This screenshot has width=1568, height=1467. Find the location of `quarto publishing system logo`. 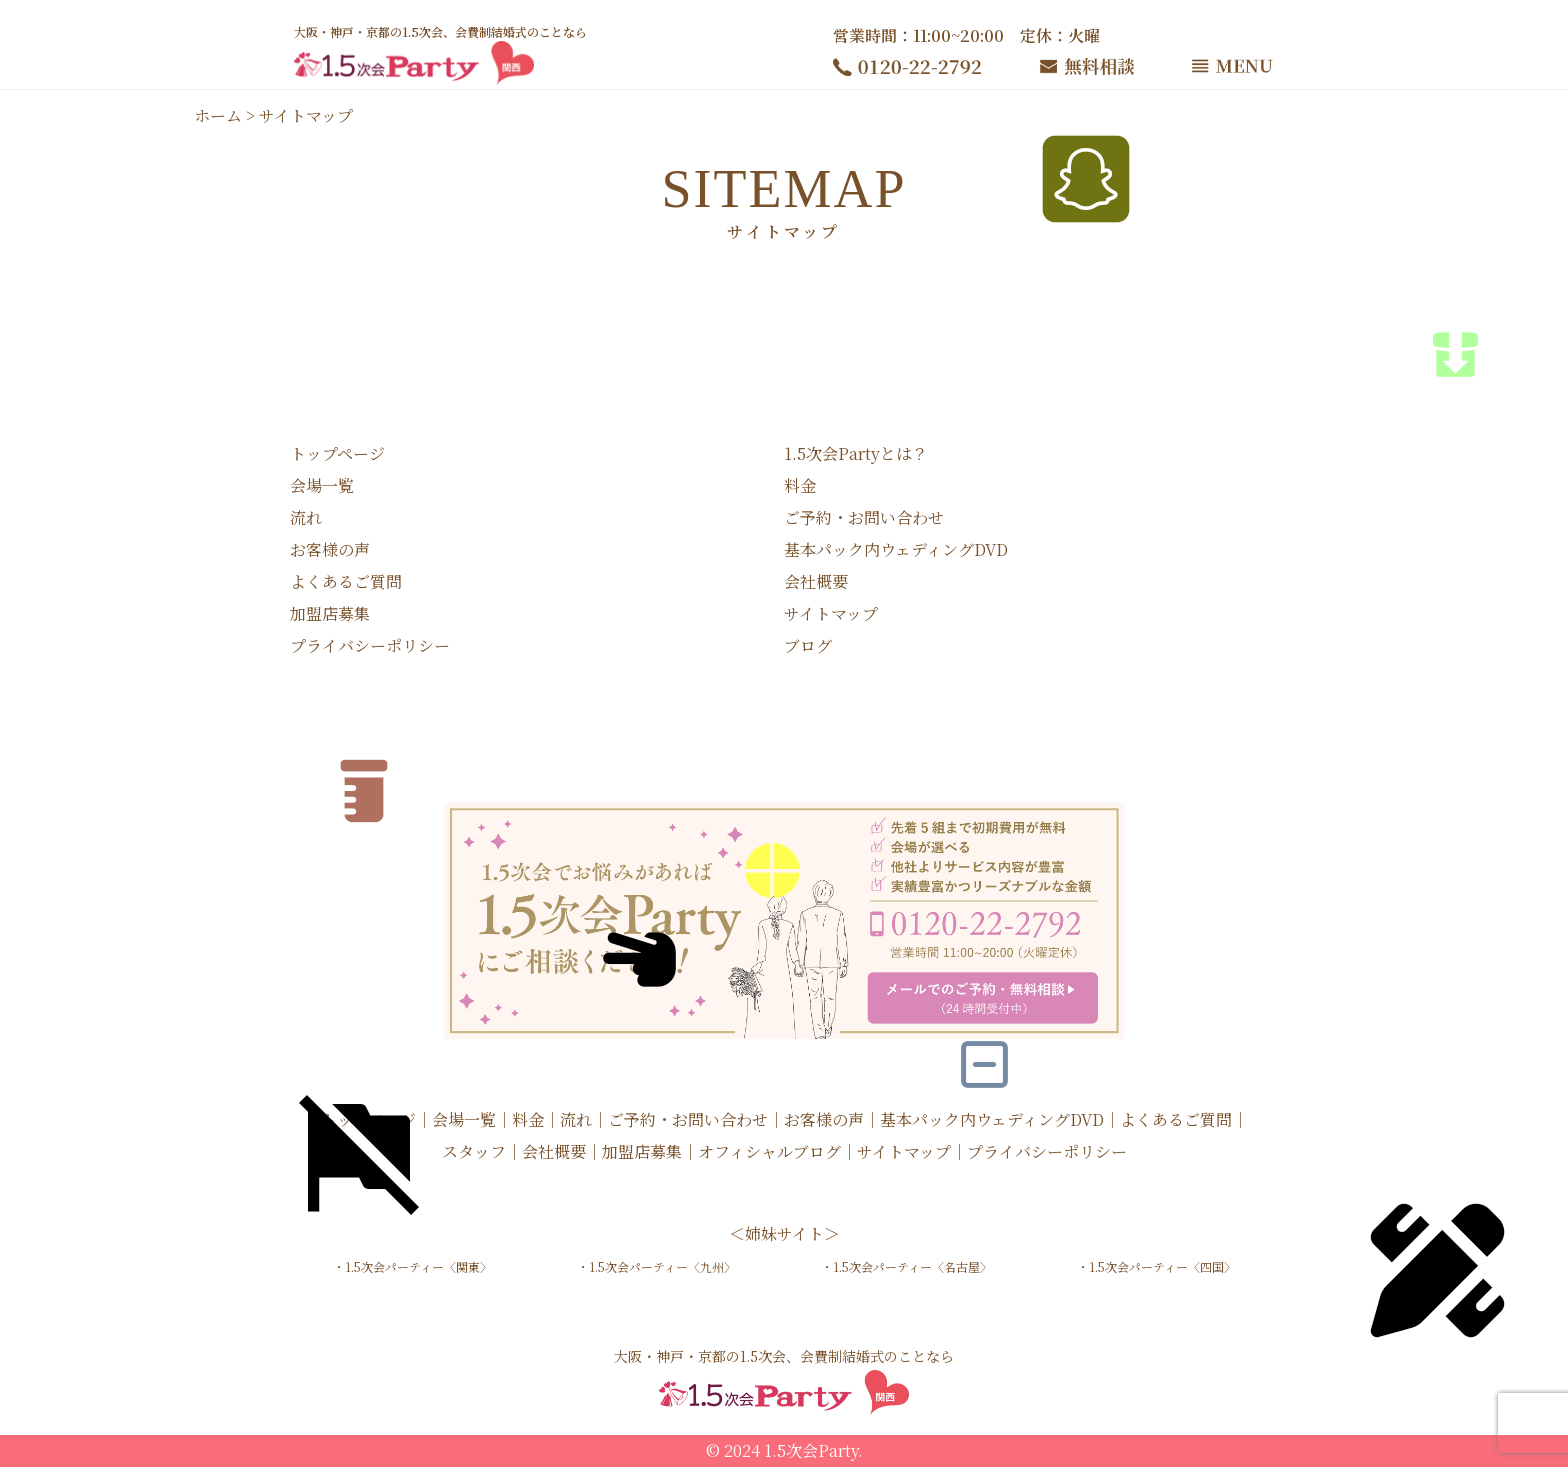

quarto publishing system logo is located at coordinates (772, 870).